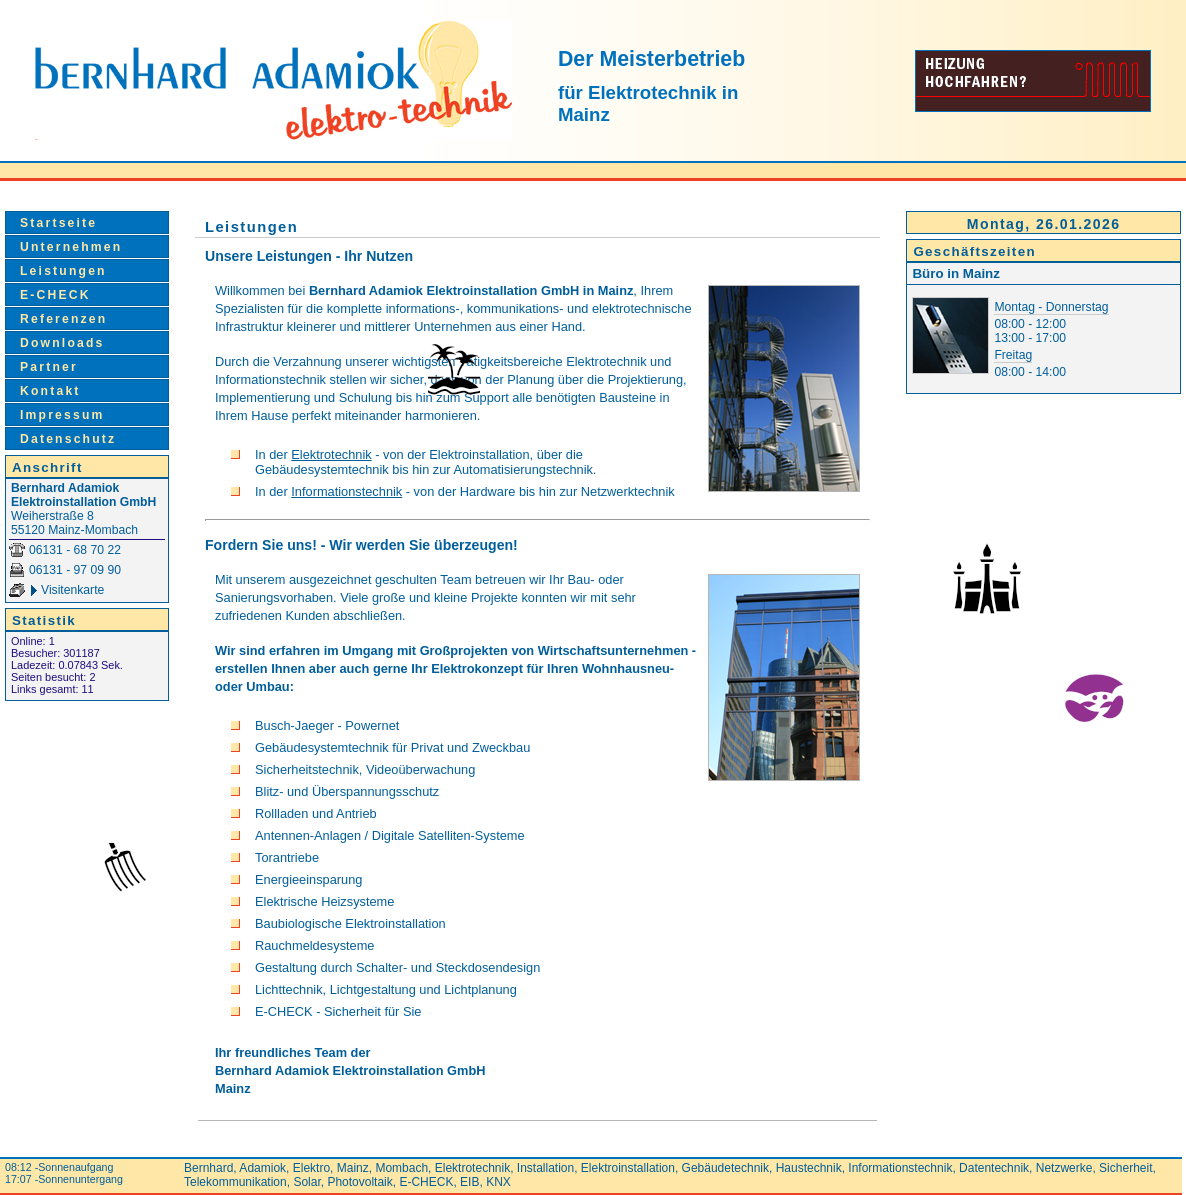  Describe the element at coordinates (454, 369) in the screenshot. I see `navigate to island or beach location` at that location.